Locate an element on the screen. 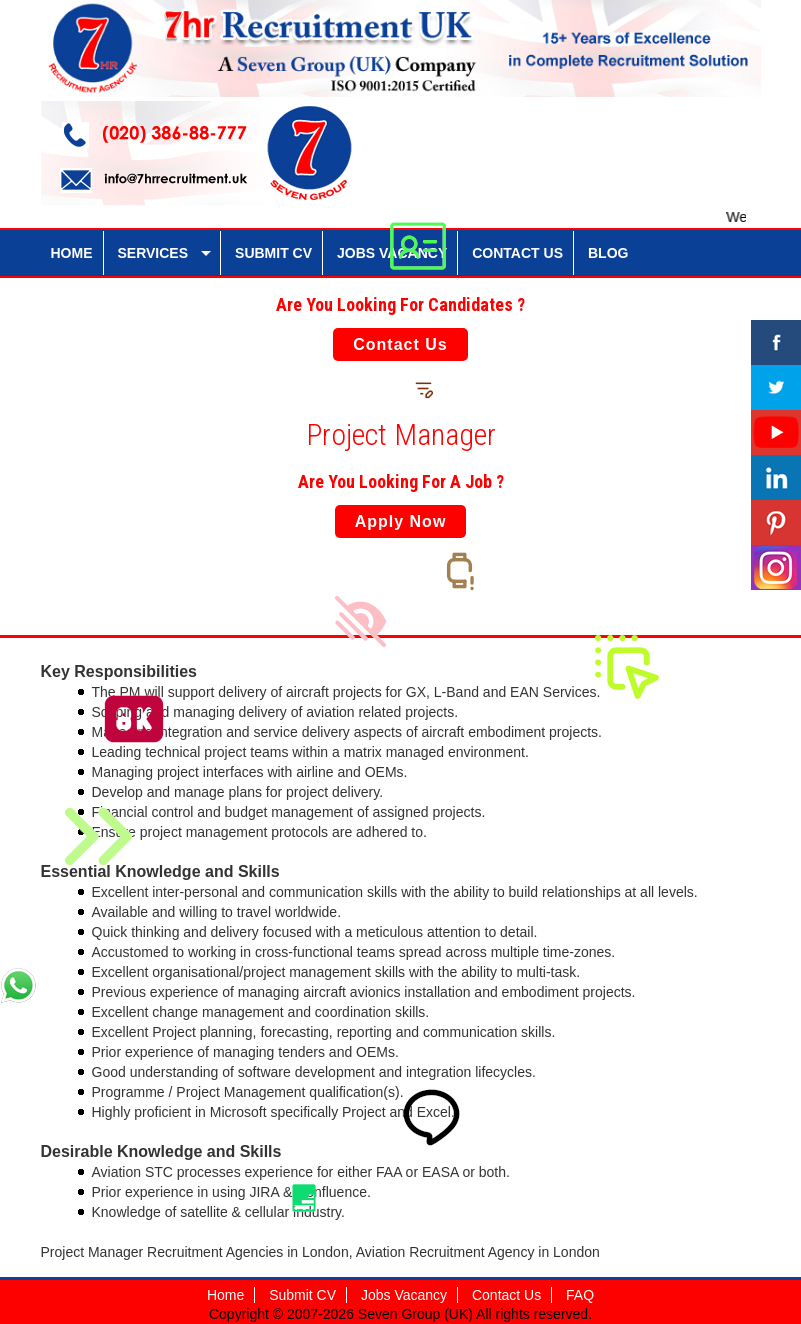 The width and height of the screenshot is (801, 1324). indicates low vision or visual impairment accessibility mode is located at coordinates (360, 621).